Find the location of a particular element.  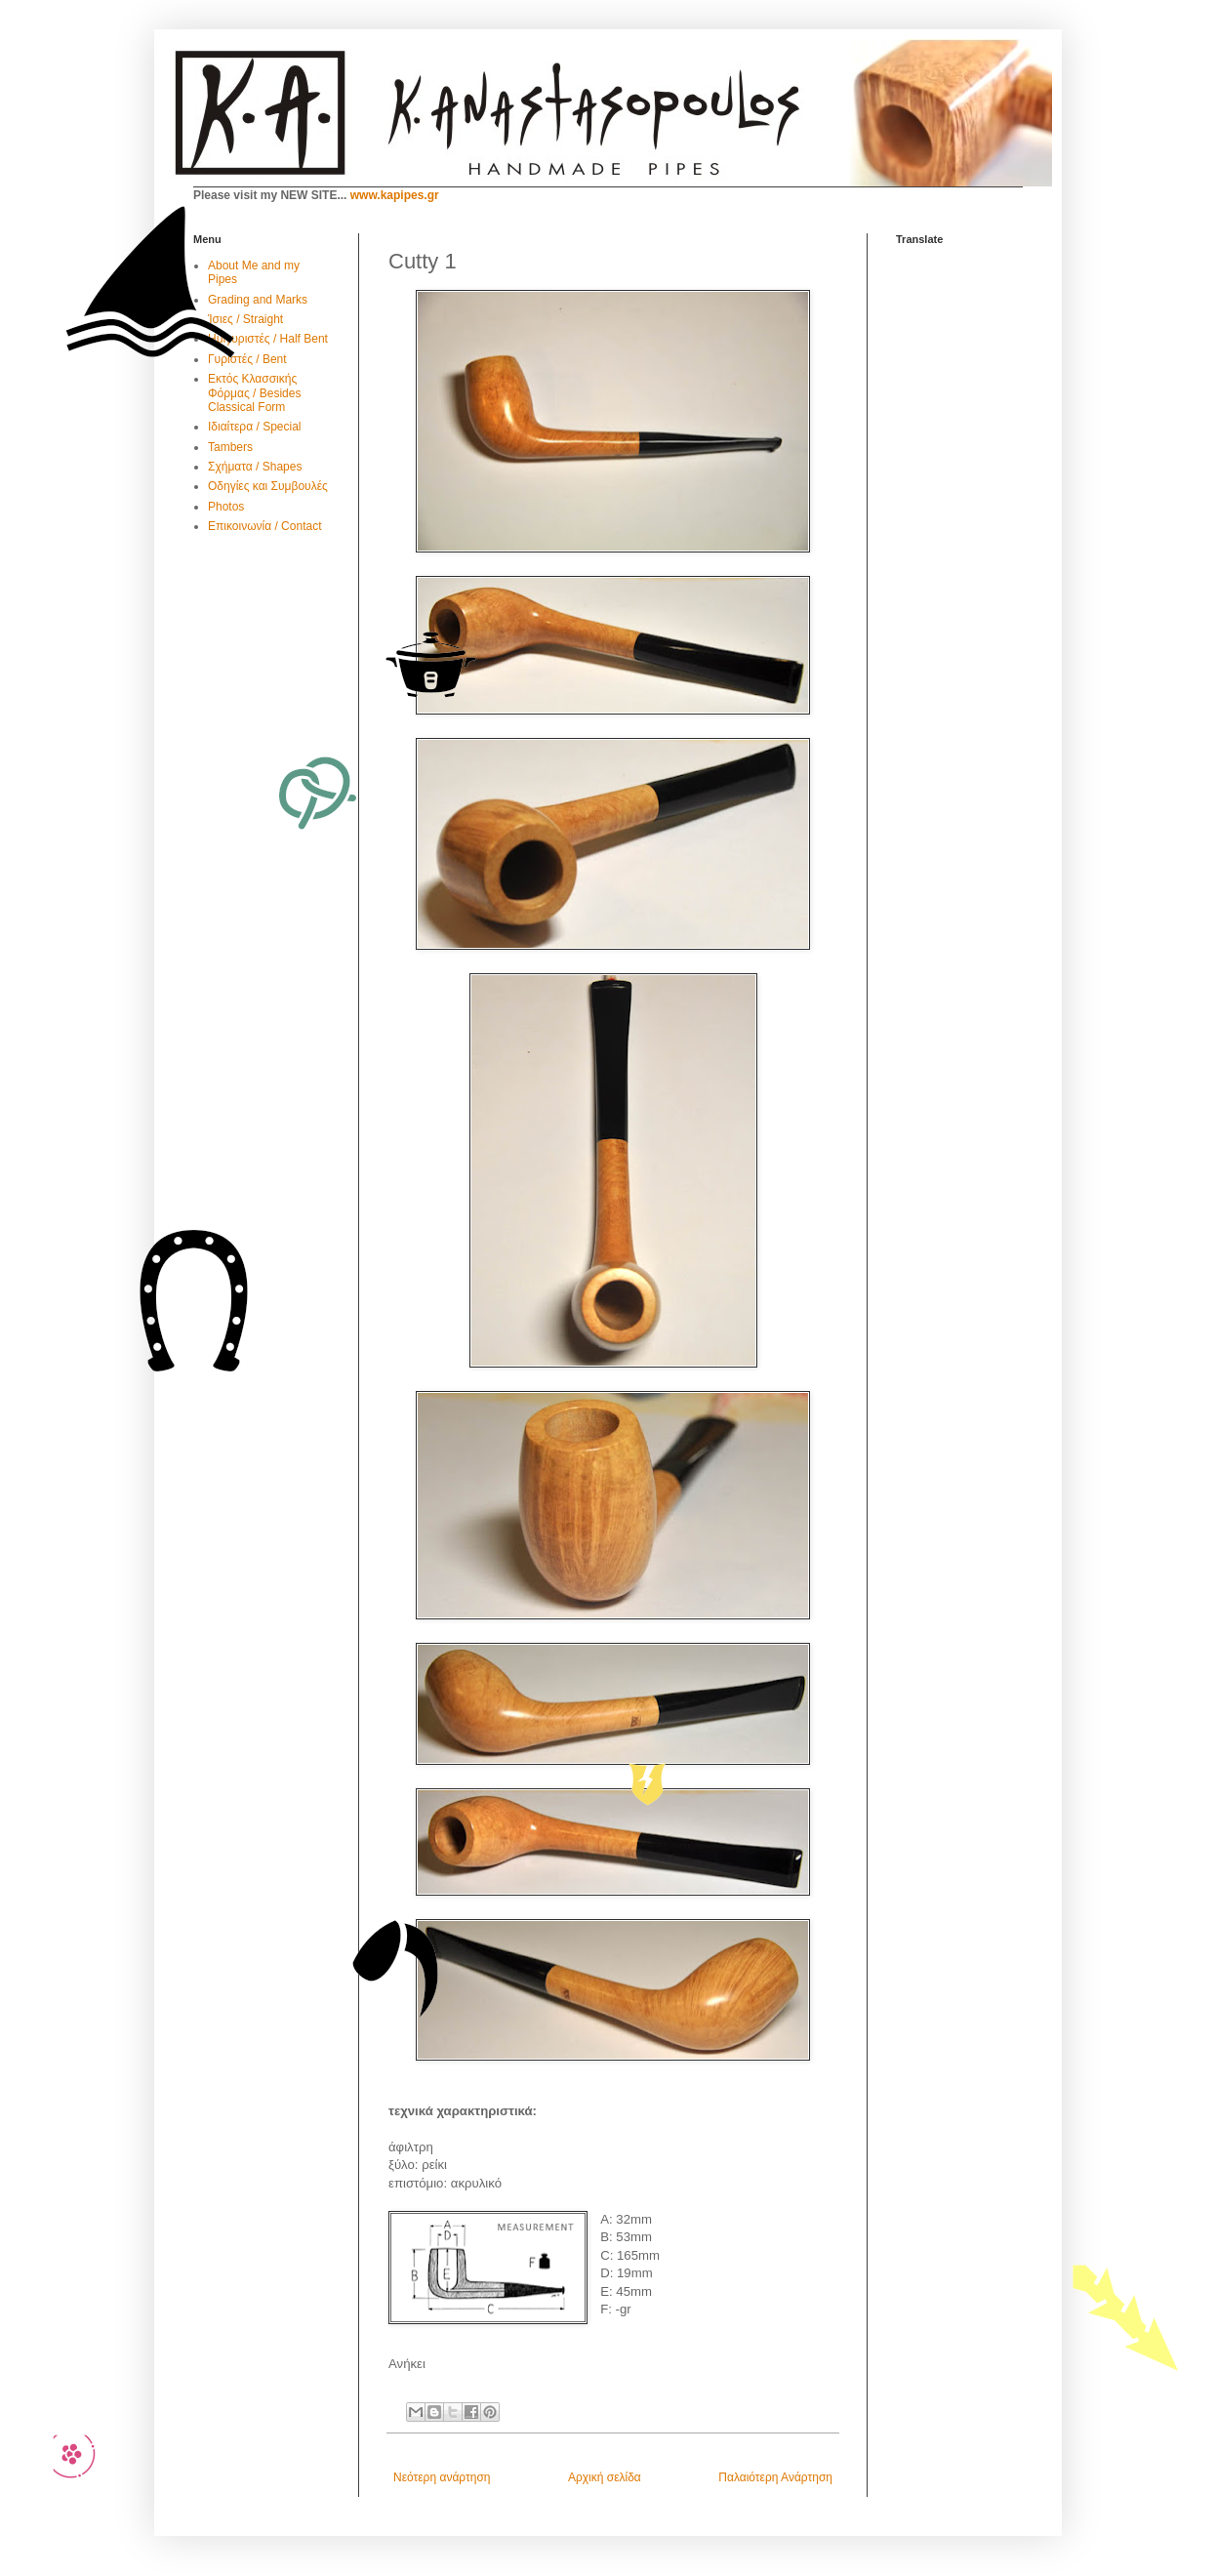

browse bakery or snack items is located at coordinates (317, 793).